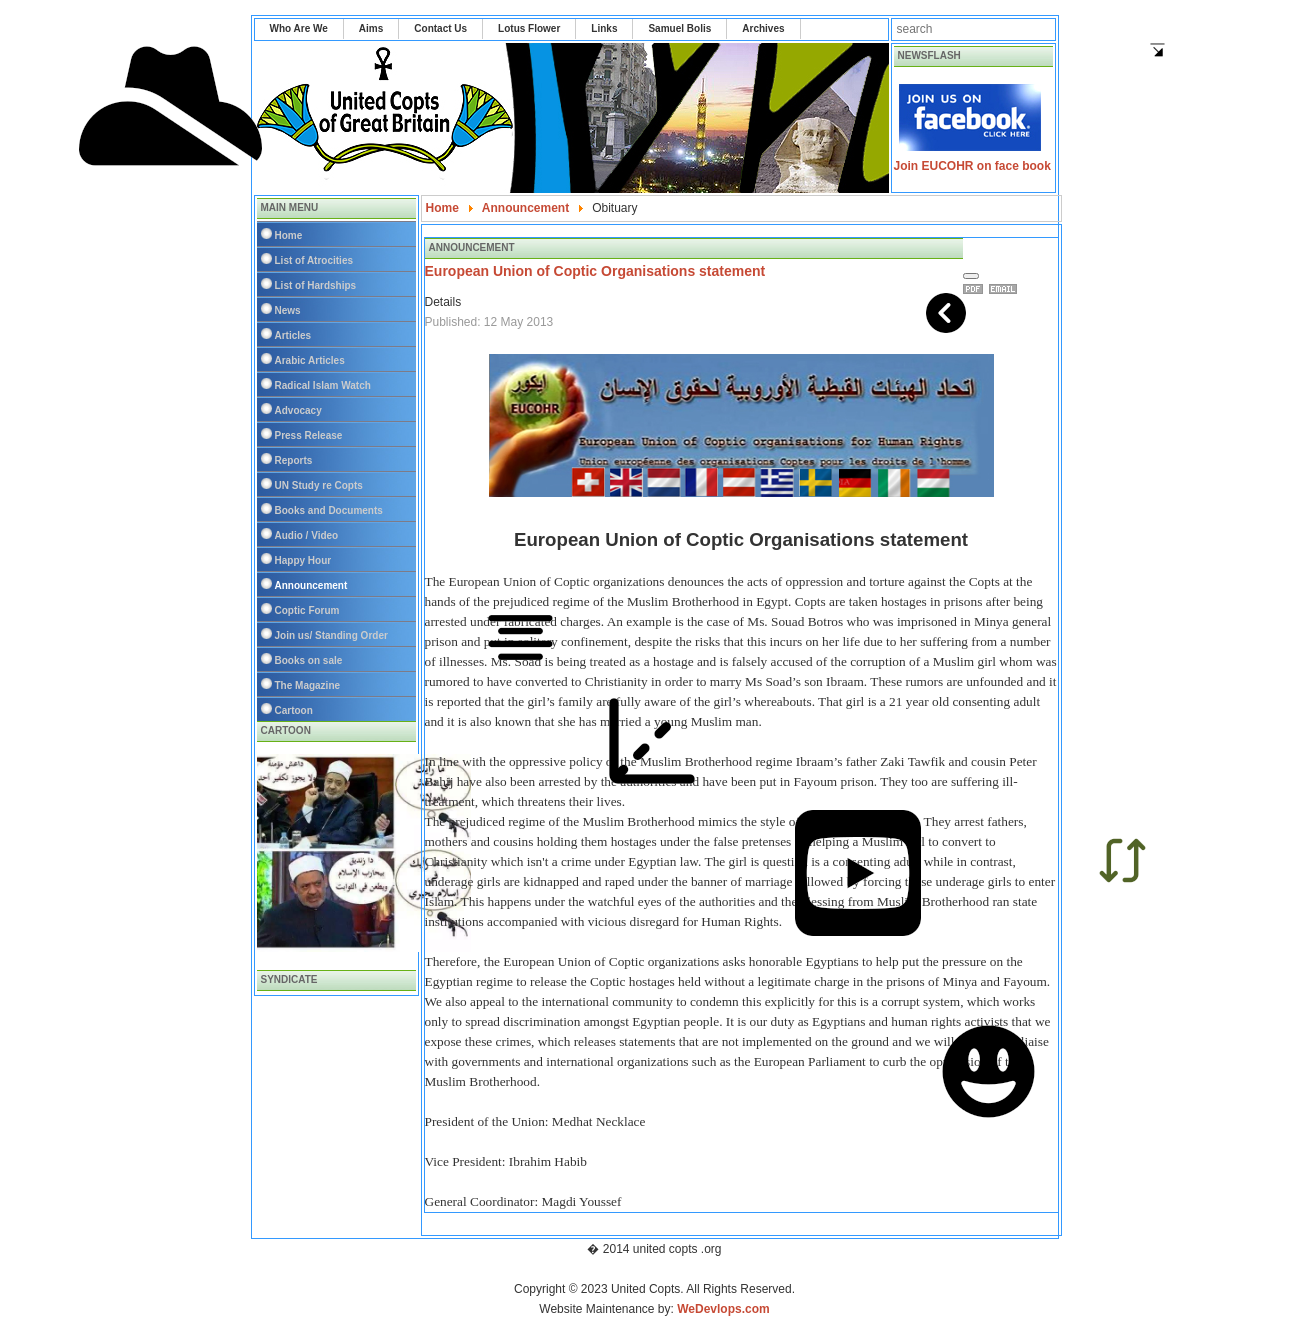 The width and height of the screenshot is (1309, 1339). I want to click on open youtube, so click(858, 873).